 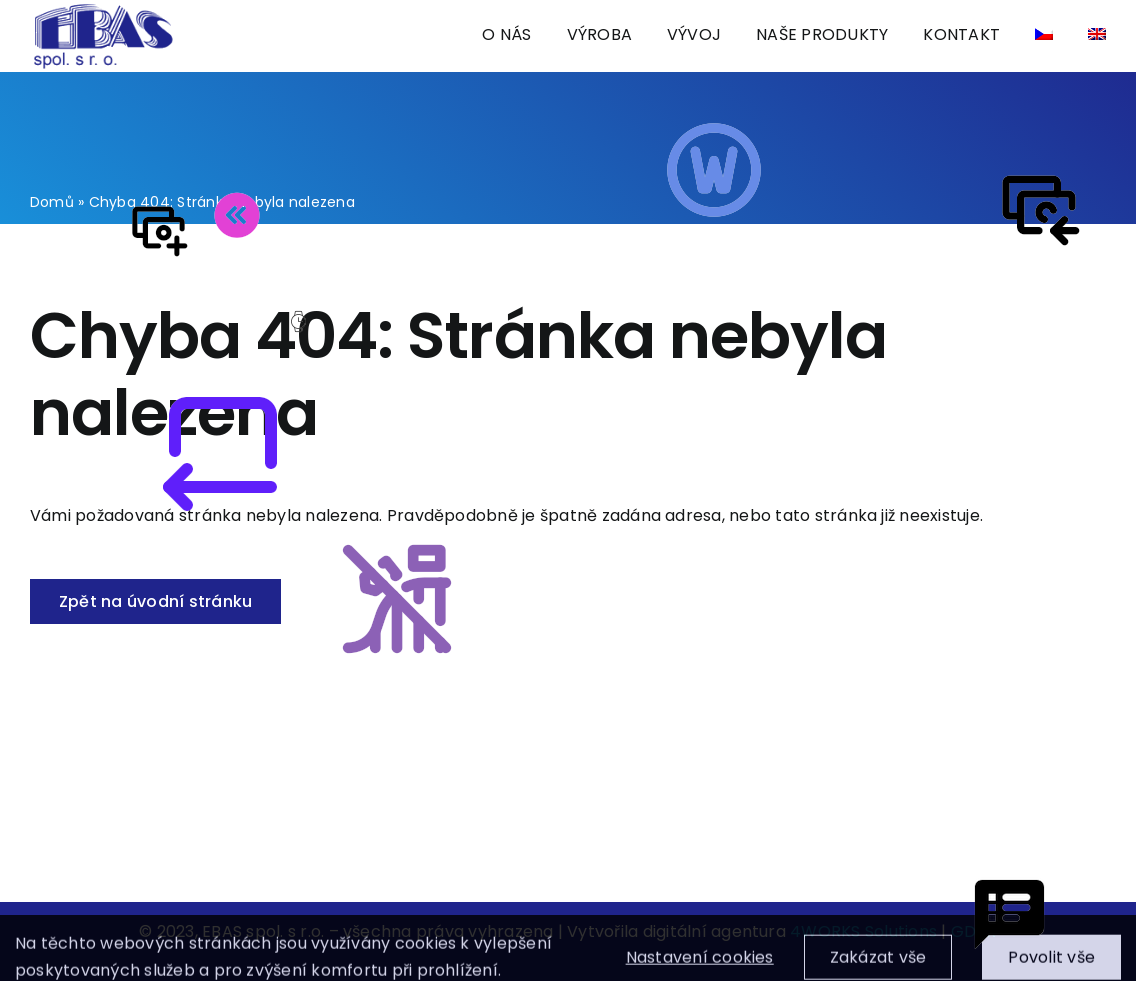 What do you see at coordinates (1039, 205) in the screenshot?
I see `request a refund or money back` at bounding box center [1039, 205].